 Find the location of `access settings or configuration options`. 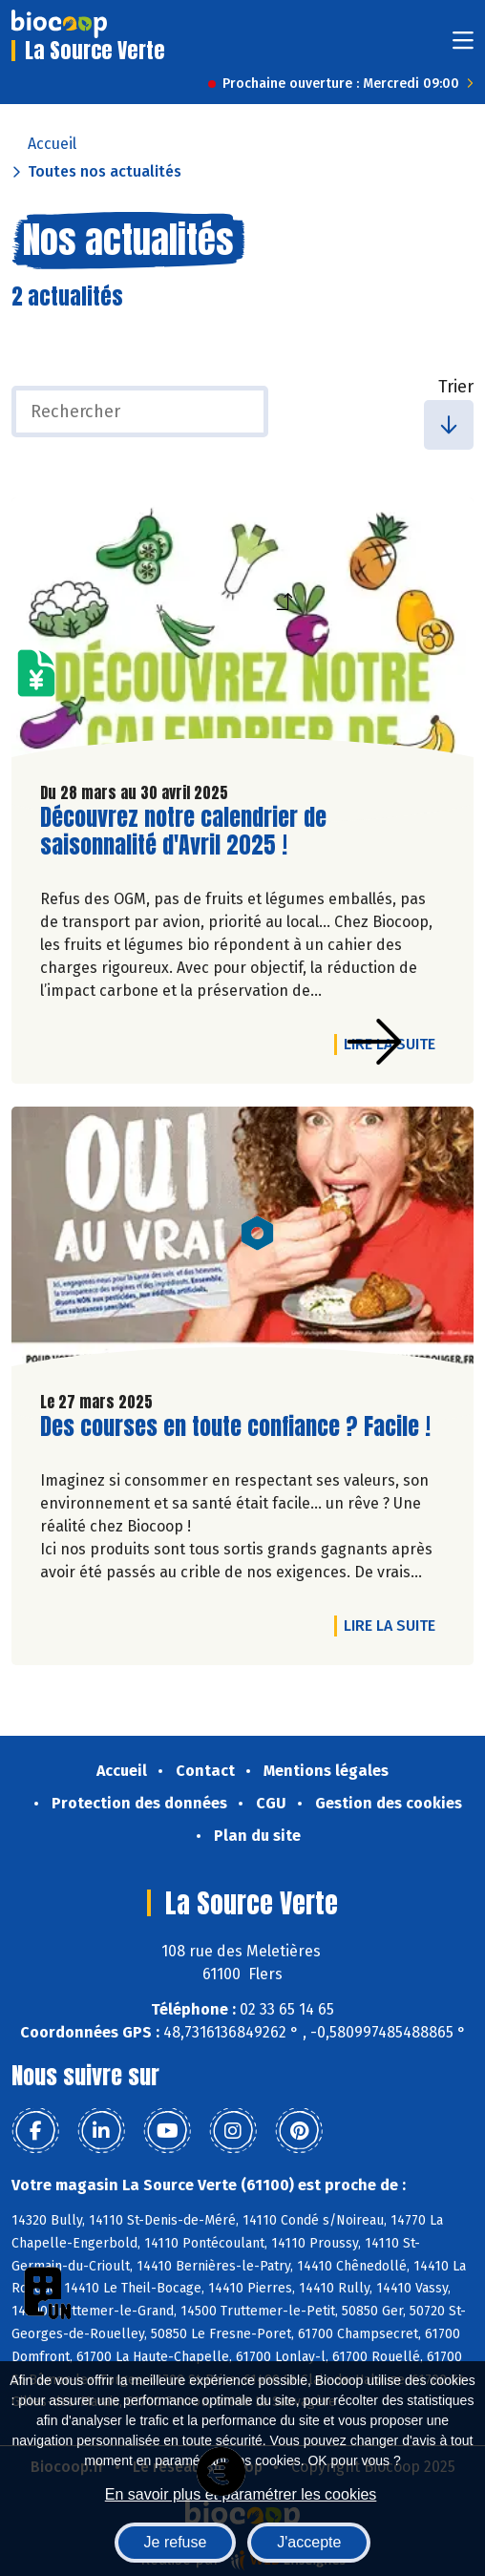

access settings or configuration options is located at coordinates (257, 1233).